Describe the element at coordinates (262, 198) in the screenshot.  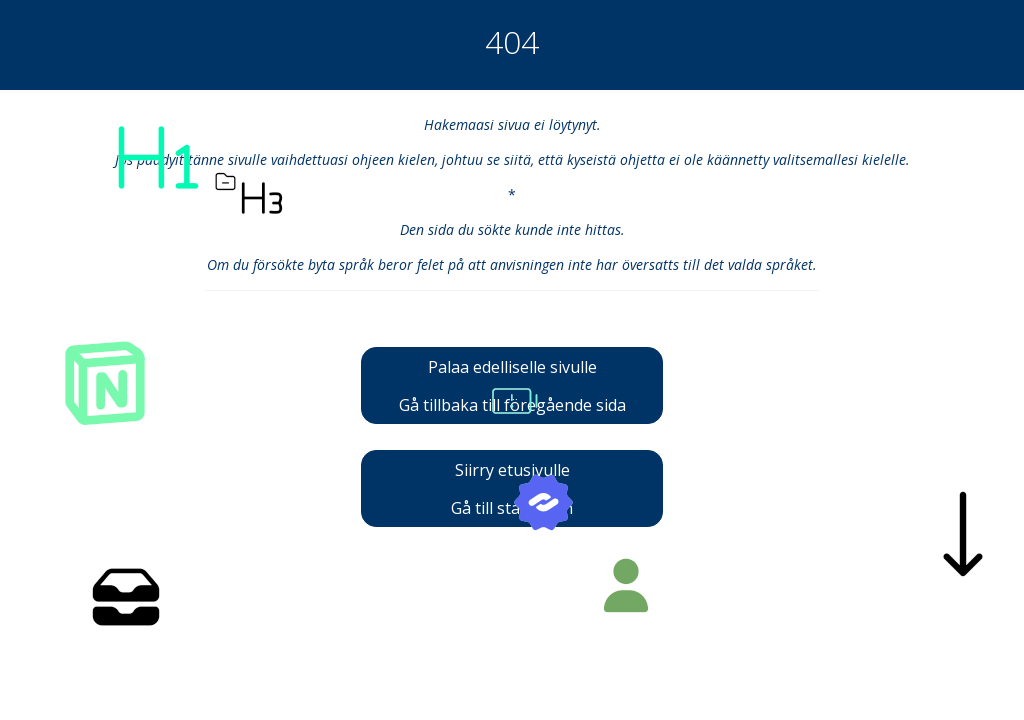
I see `format text as heading level 3` at that location.